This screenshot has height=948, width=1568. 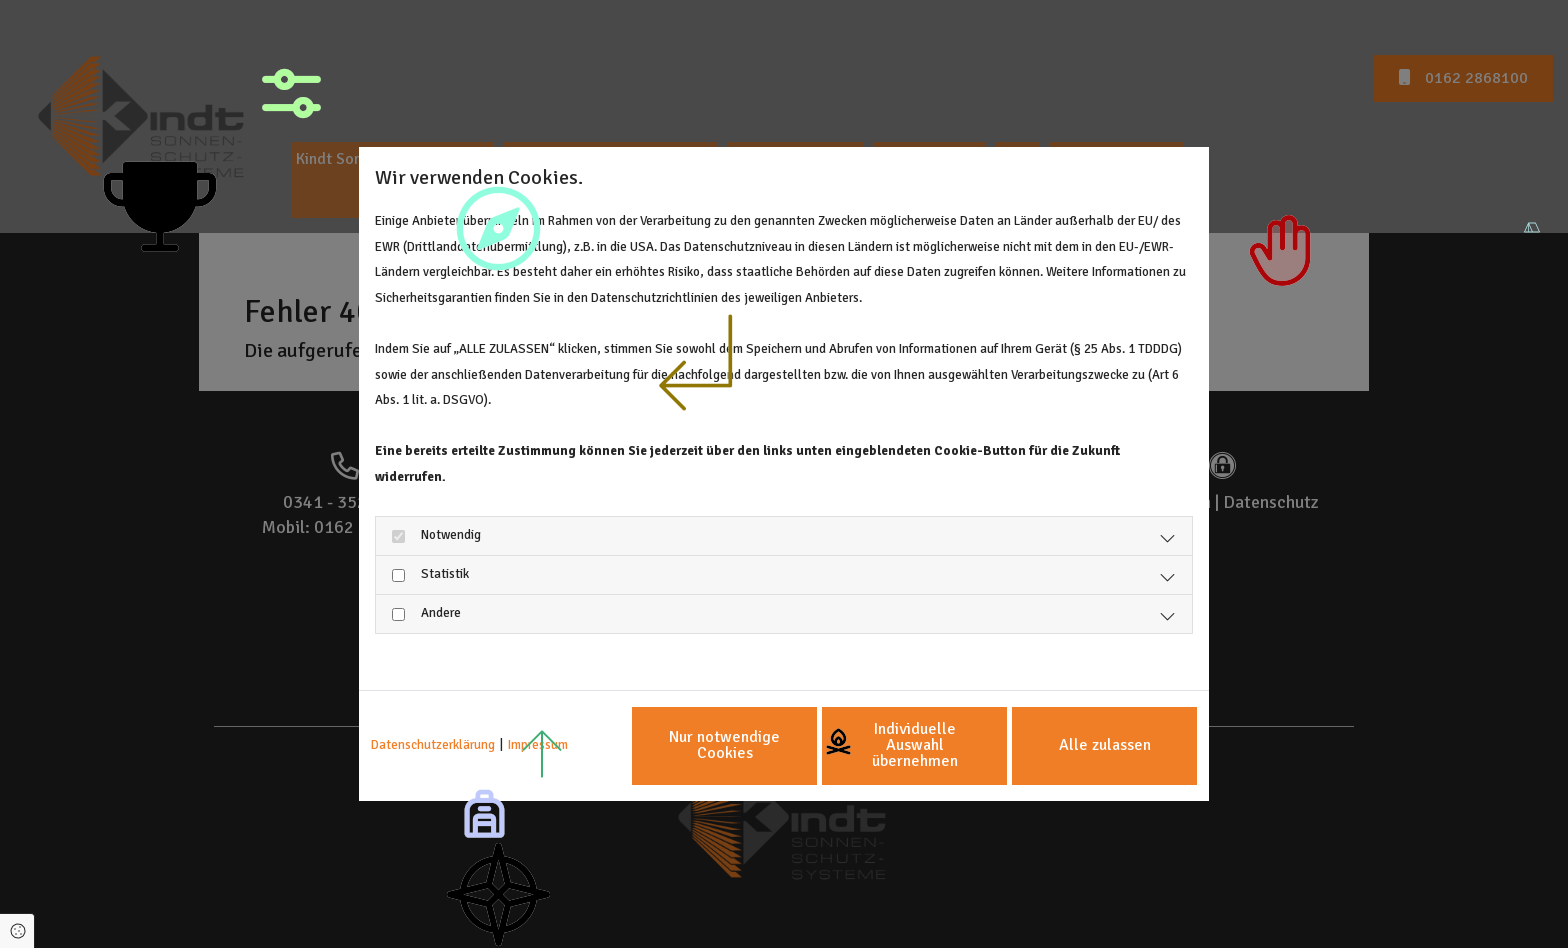 I want to click on stop or pause an action, so click(x=1282, y=250).